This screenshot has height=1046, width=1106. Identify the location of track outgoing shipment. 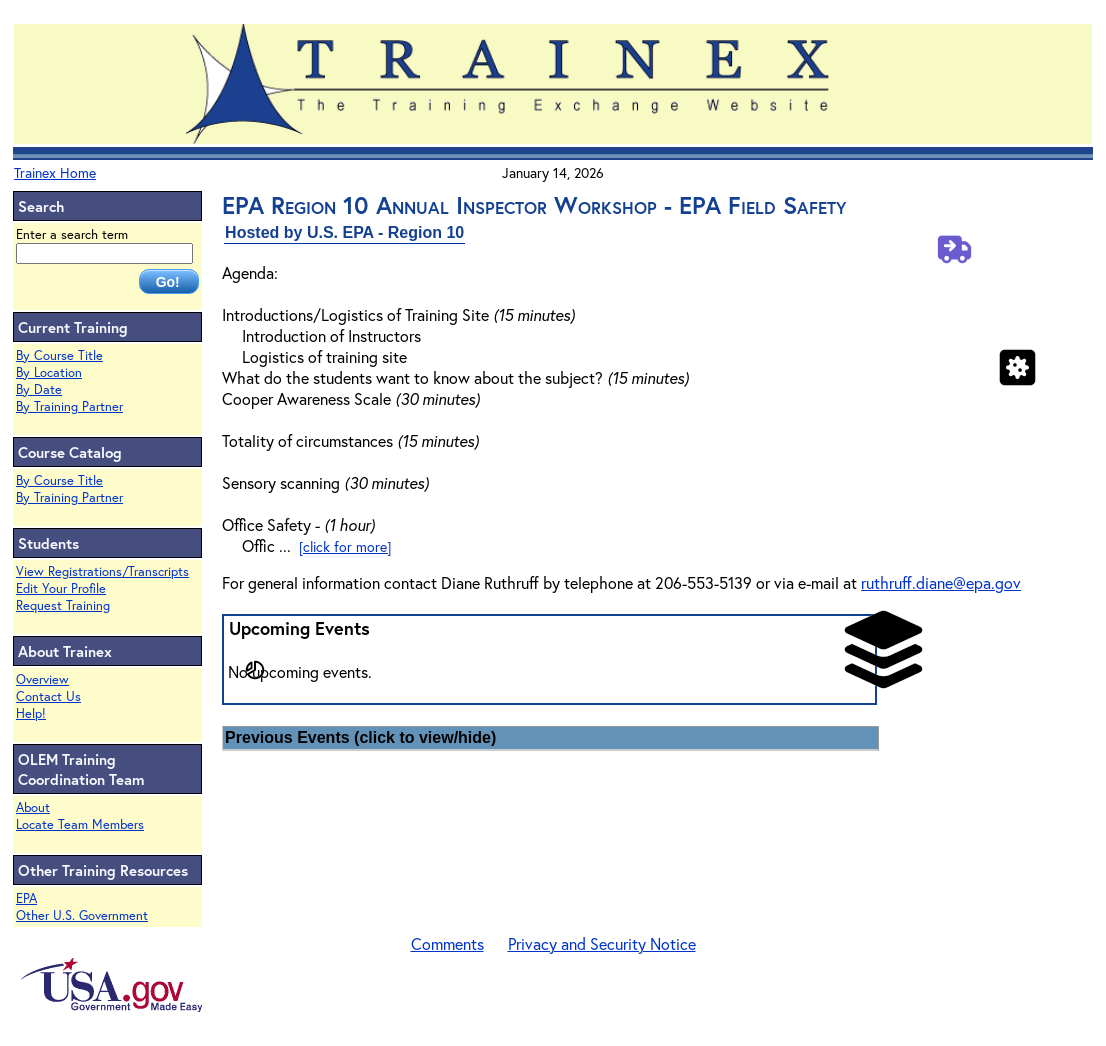
(954, 248).